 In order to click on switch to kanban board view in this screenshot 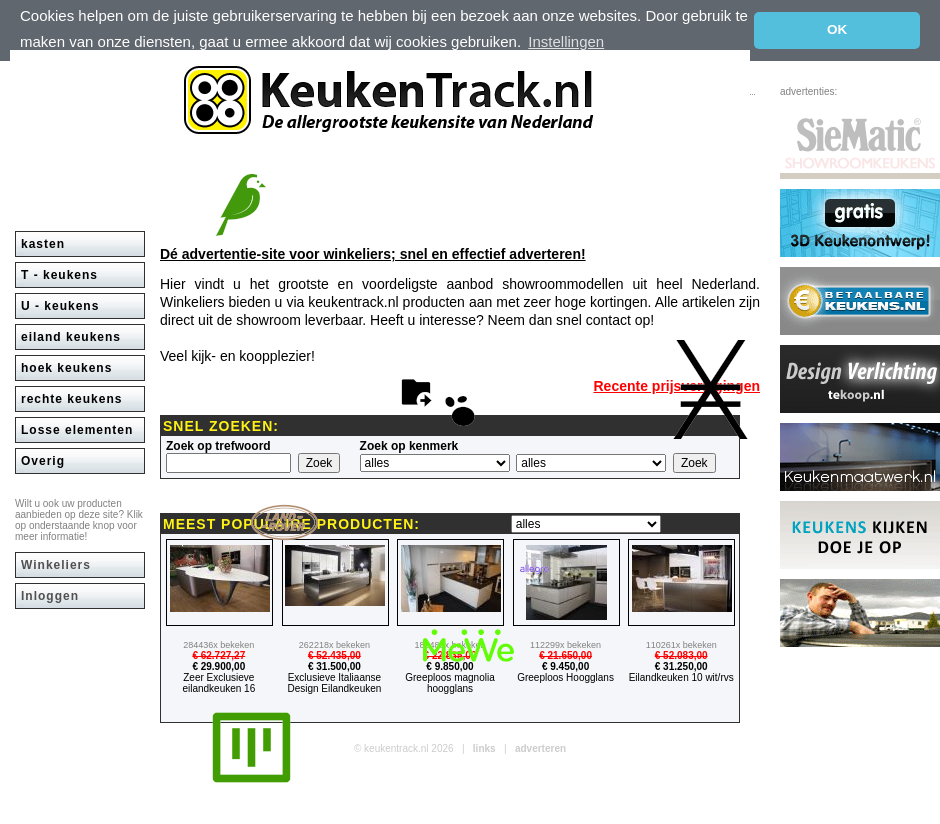, I will do `click(251, 747)`.